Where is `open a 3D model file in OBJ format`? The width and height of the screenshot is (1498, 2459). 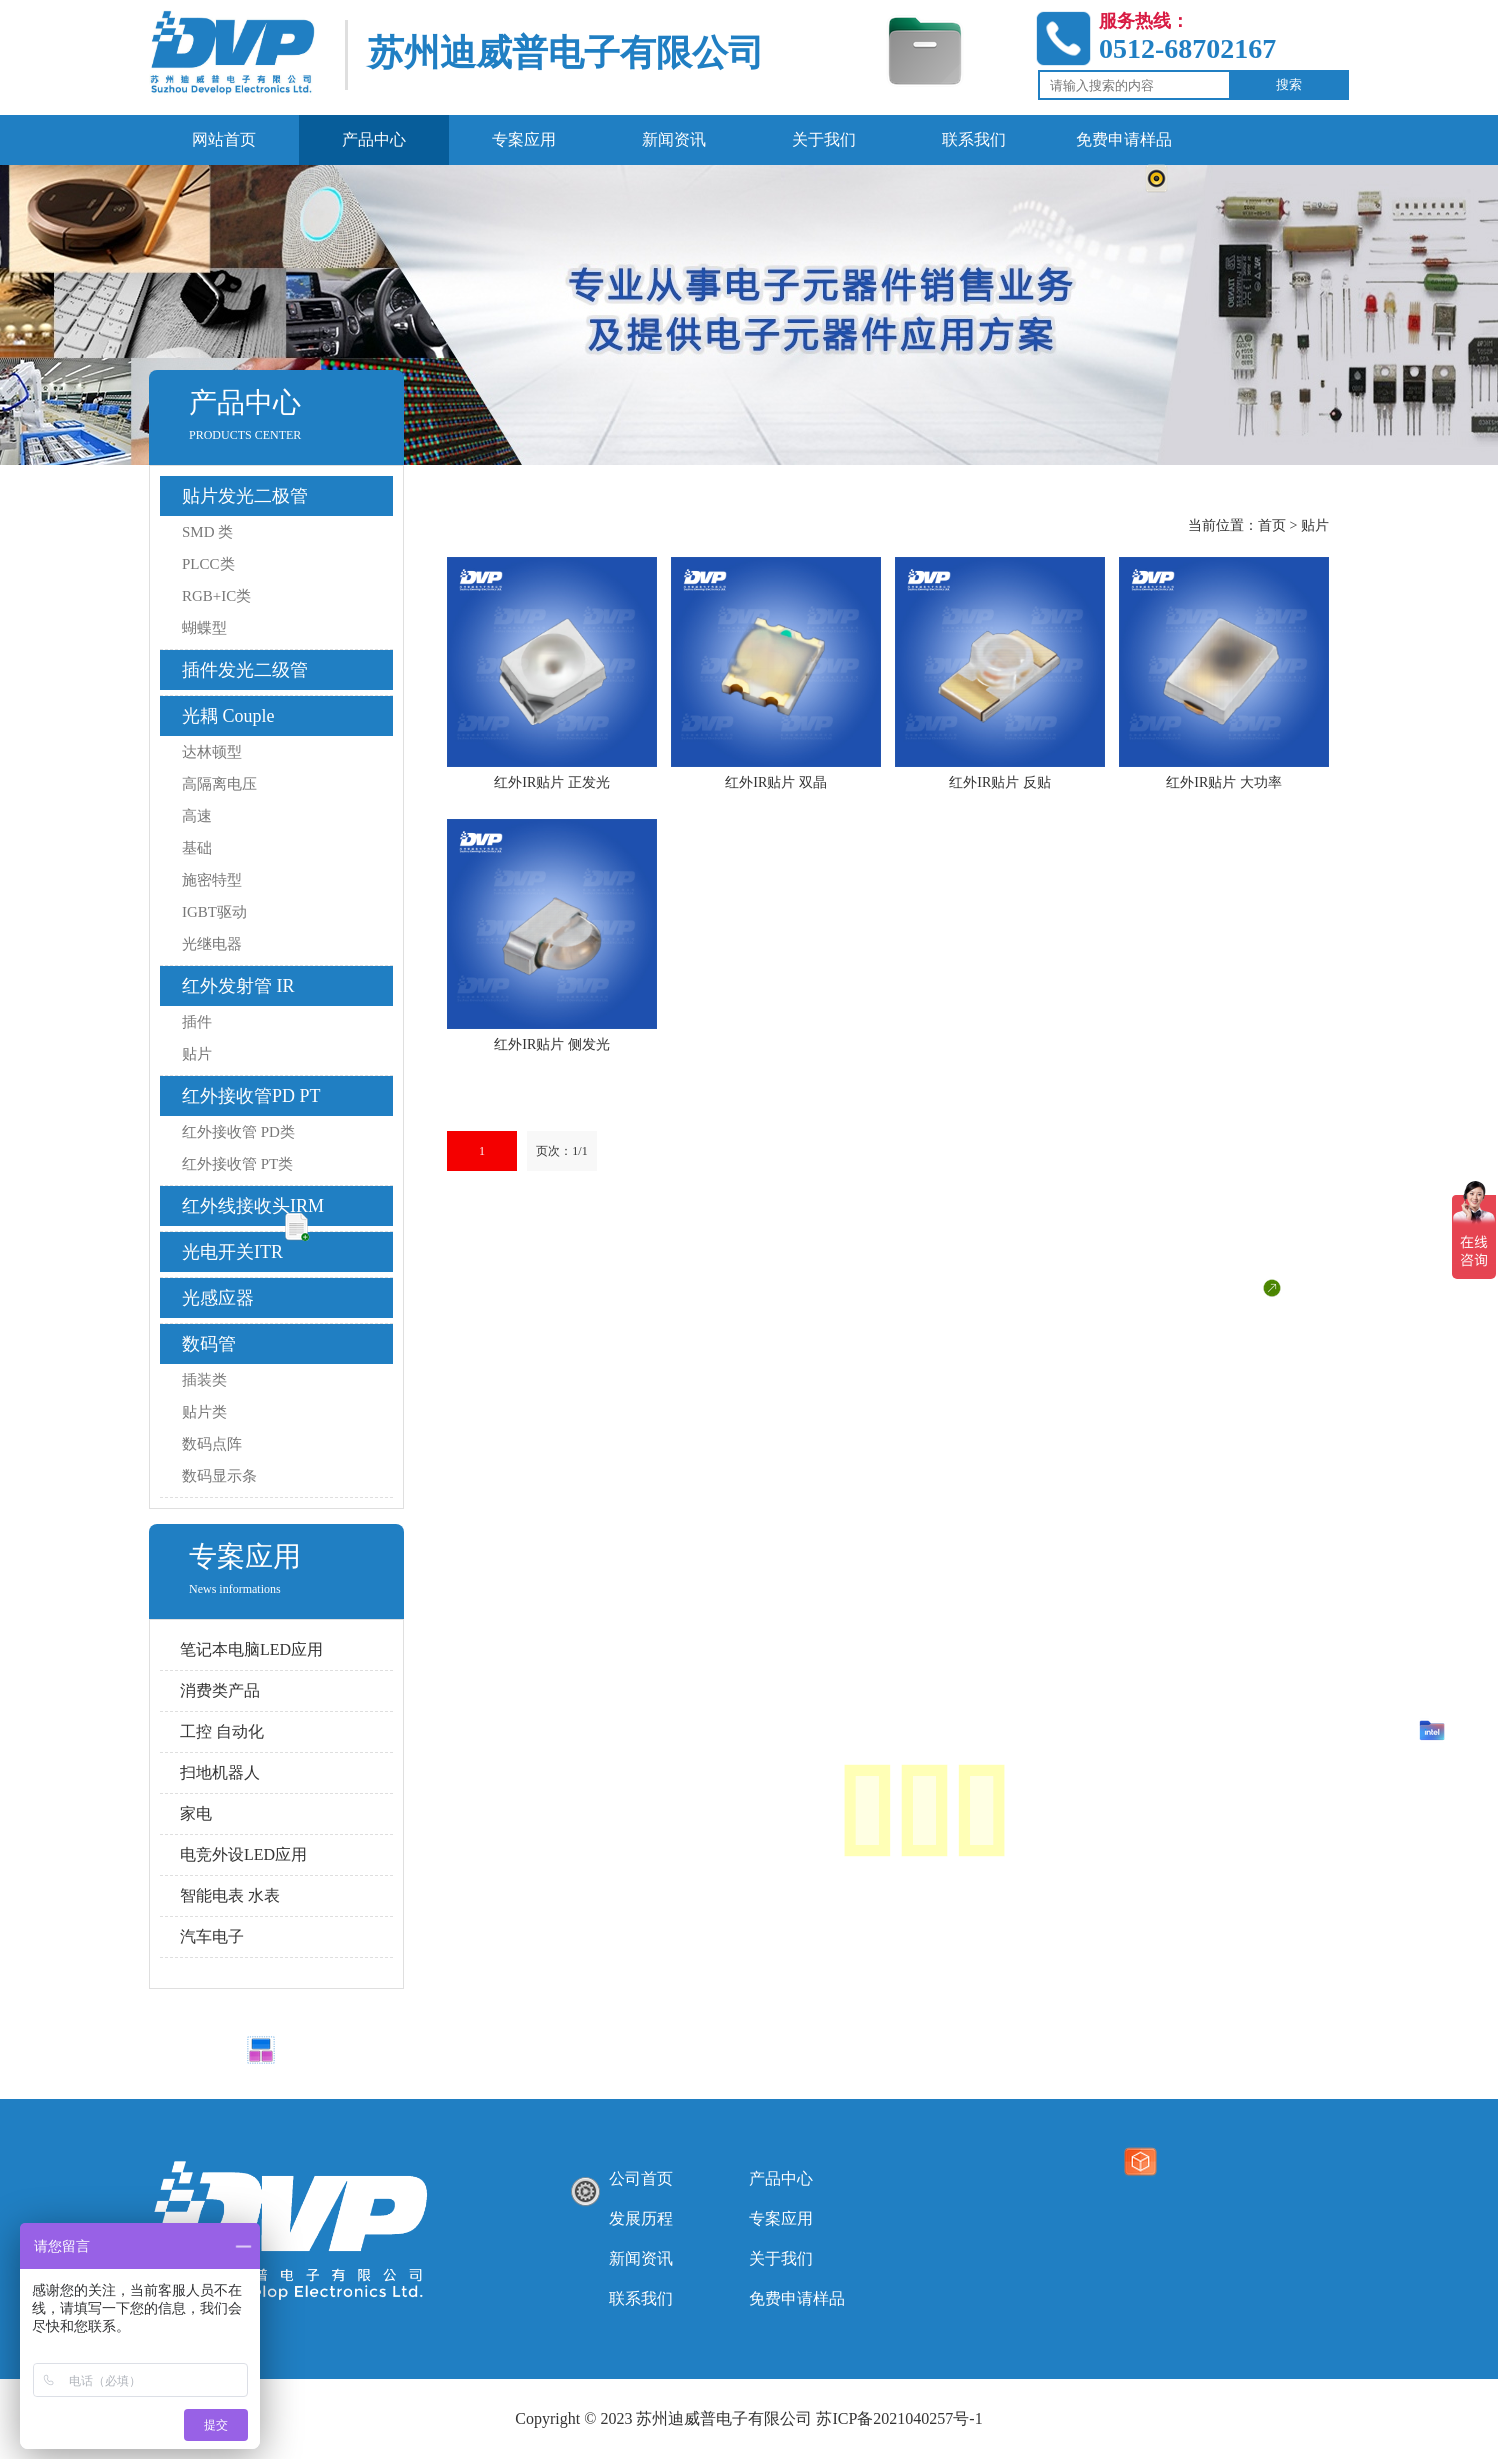
open a 3D model file in OBJ format is located at coordinates (1140, 2160).